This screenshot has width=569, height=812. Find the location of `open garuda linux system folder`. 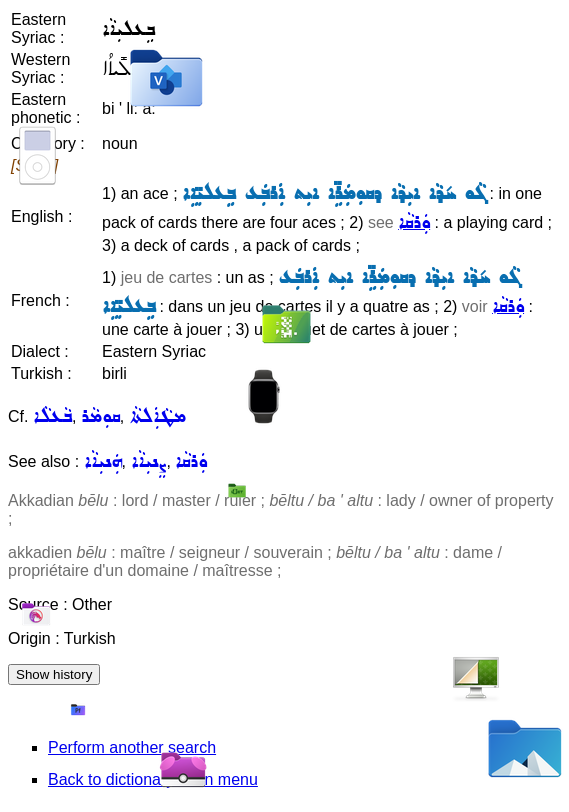

open garuda linux system folder is located at coordinates (36, 615).